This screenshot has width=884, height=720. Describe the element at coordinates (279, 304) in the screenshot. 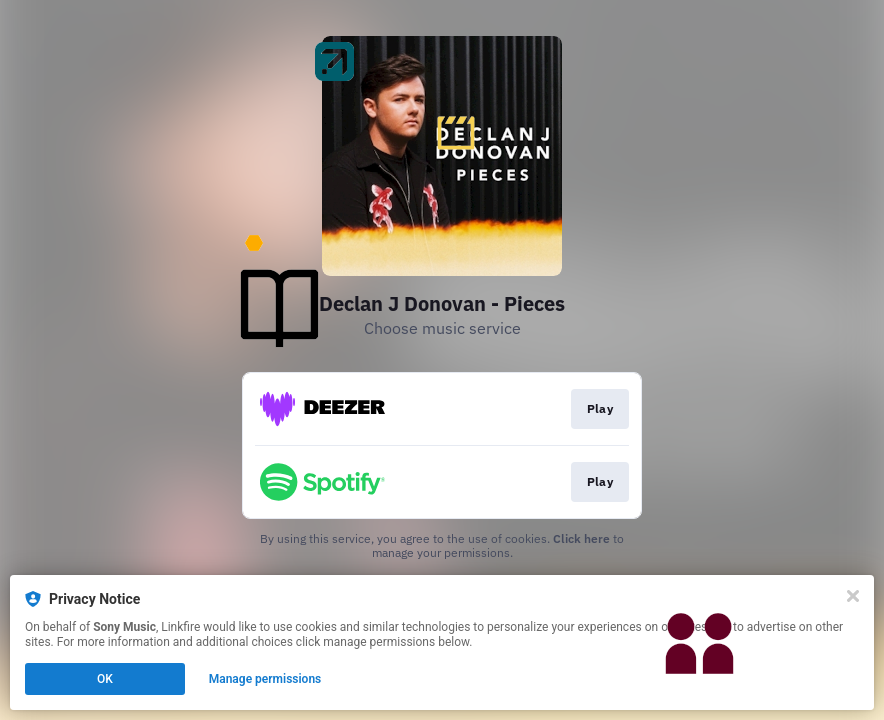

I see `open reading mode or e-reader` at that location.